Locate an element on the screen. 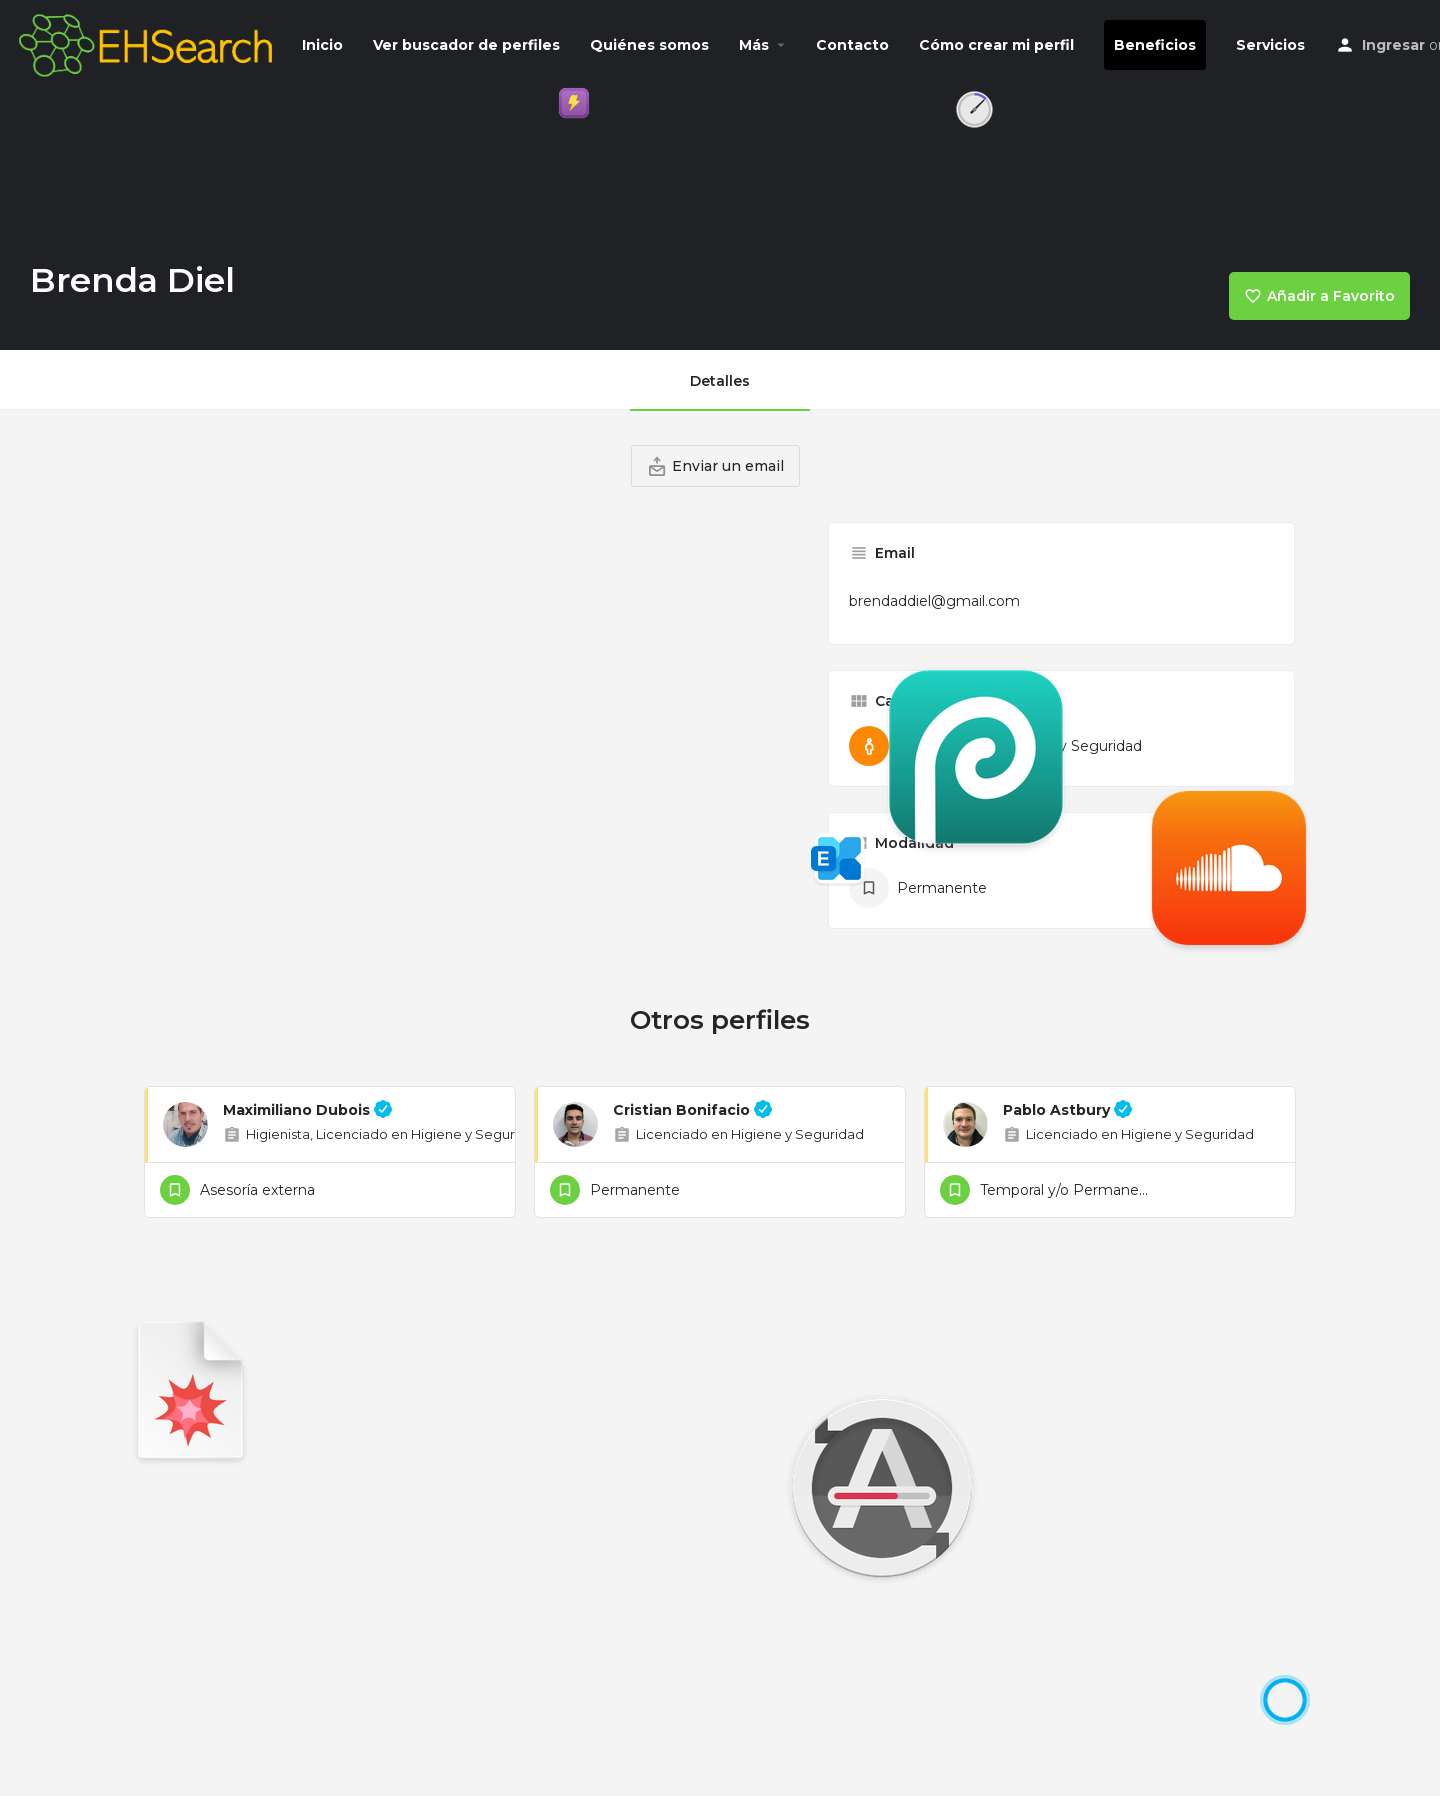 Image resolution: width=1440 pixels, height=1796 pixels. open photopea image editing app is located at coordinates (976, 757).